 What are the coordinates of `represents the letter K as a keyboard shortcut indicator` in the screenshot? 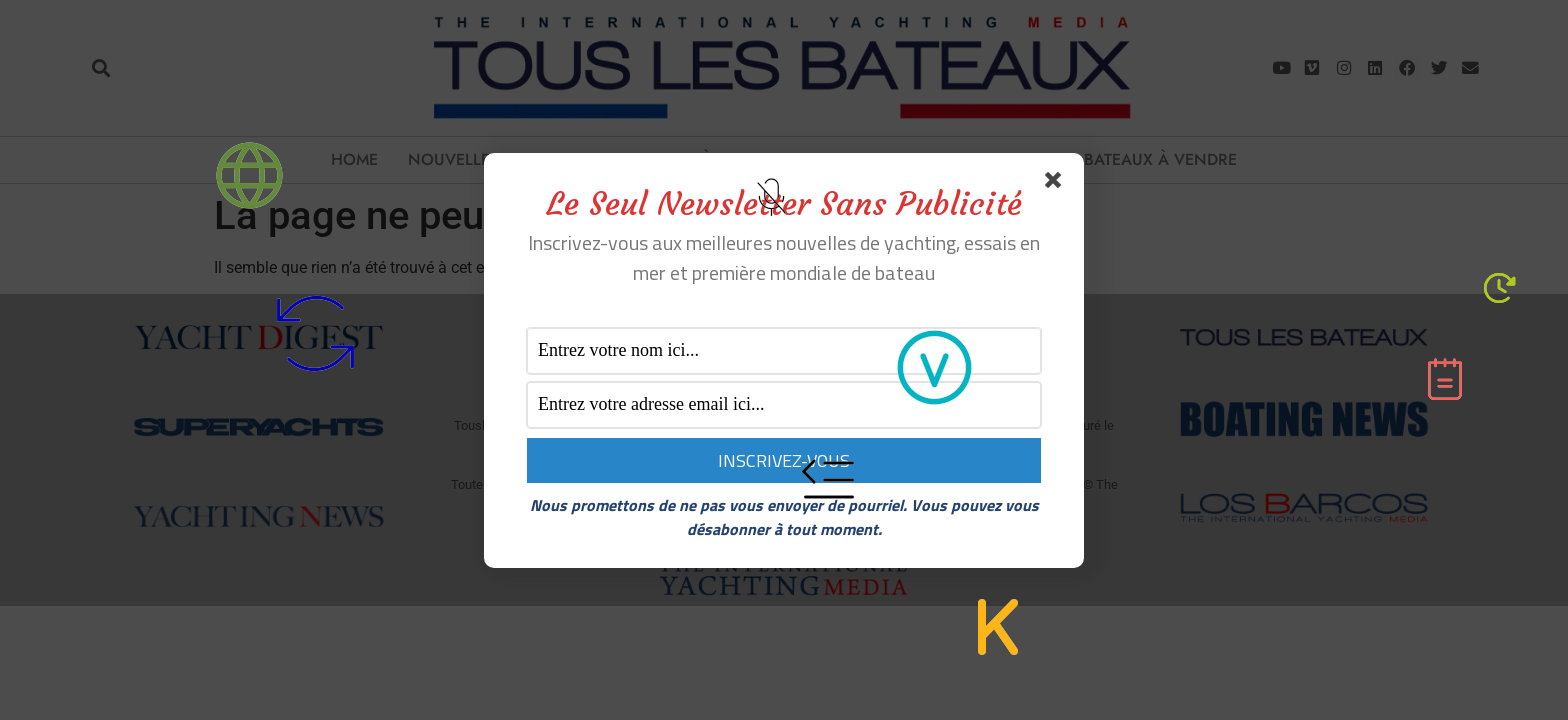 It's located at (998, 627).